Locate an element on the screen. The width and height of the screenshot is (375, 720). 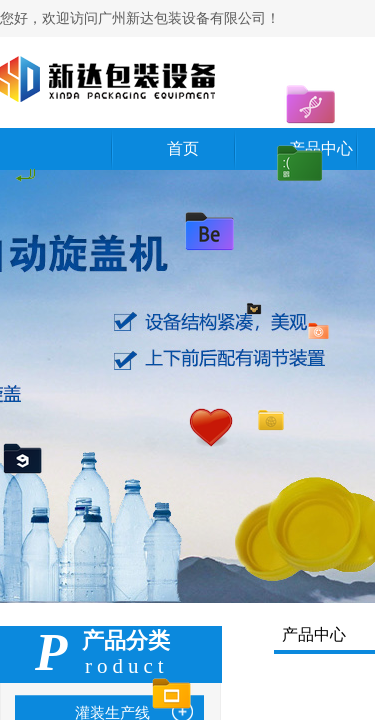
open biology course files is located at coordinates (310, 105).